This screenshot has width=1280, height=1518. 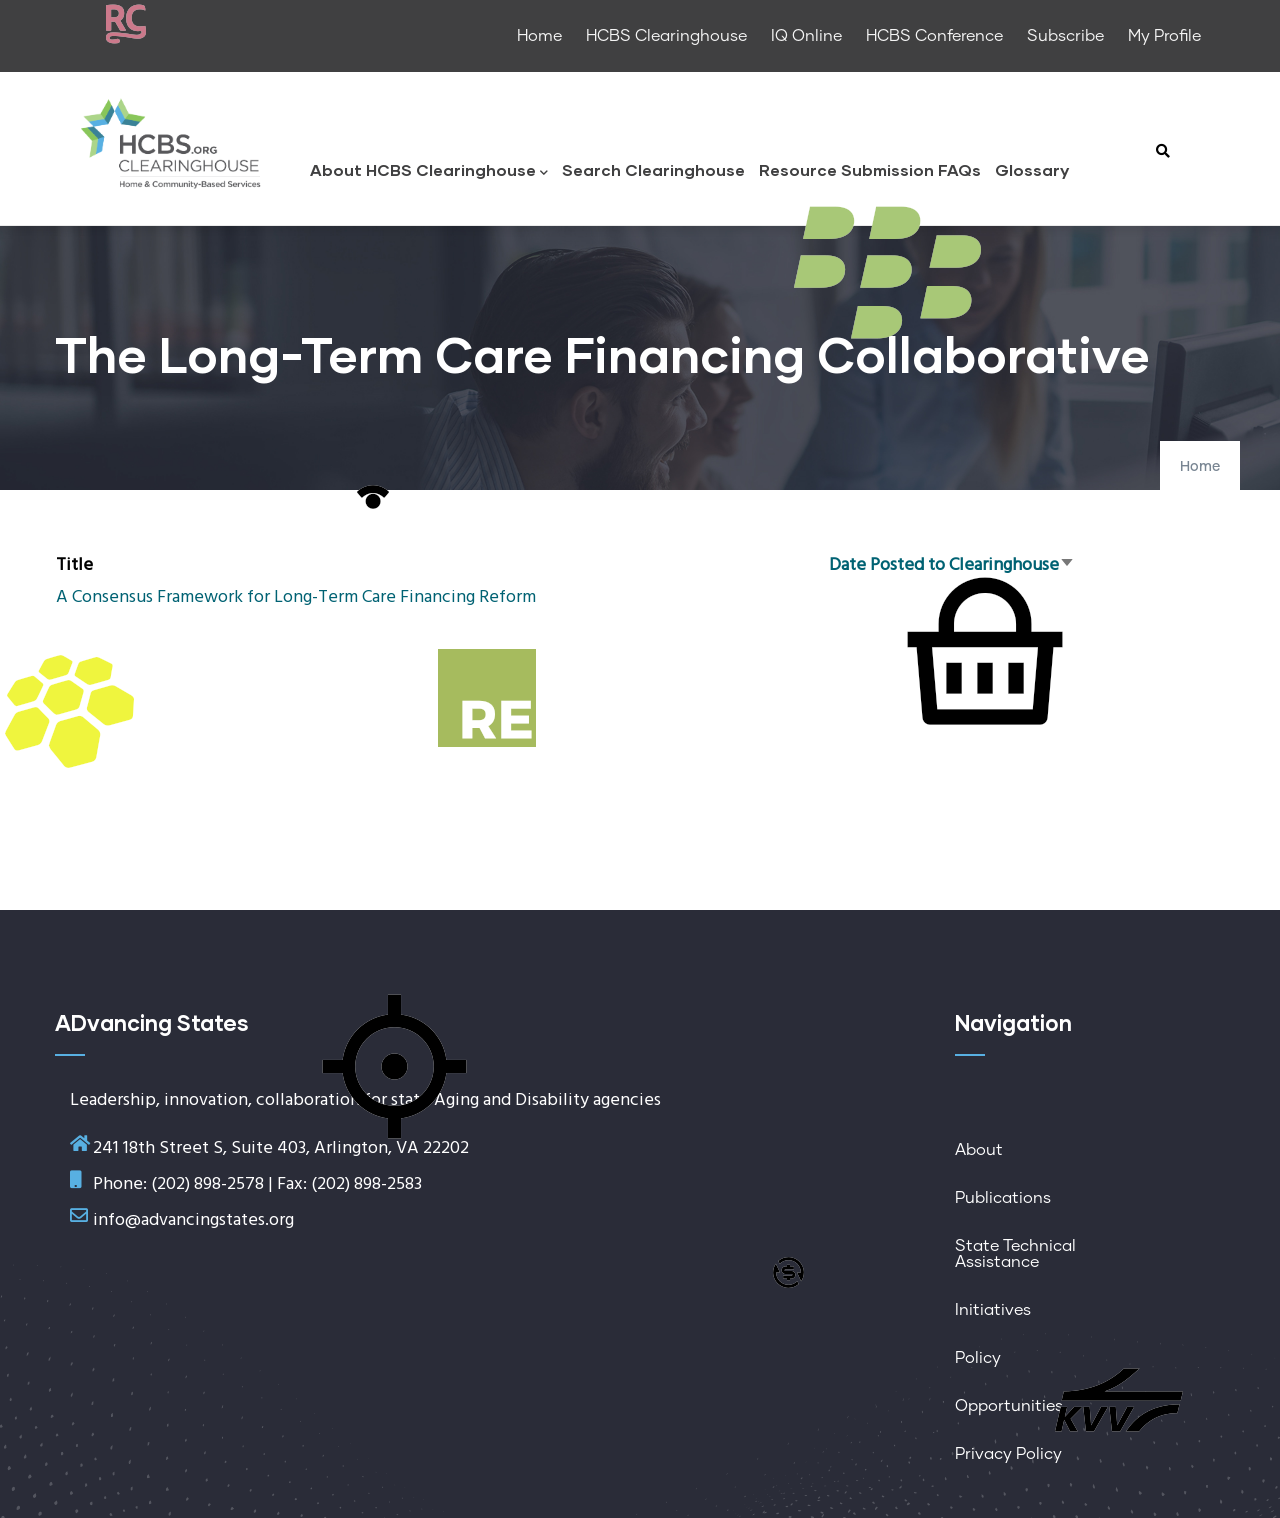 What do you see at coordinates (126, 24) in the screenshot?
I see `RevenueCat company logo` at bounding box center [126, 24].